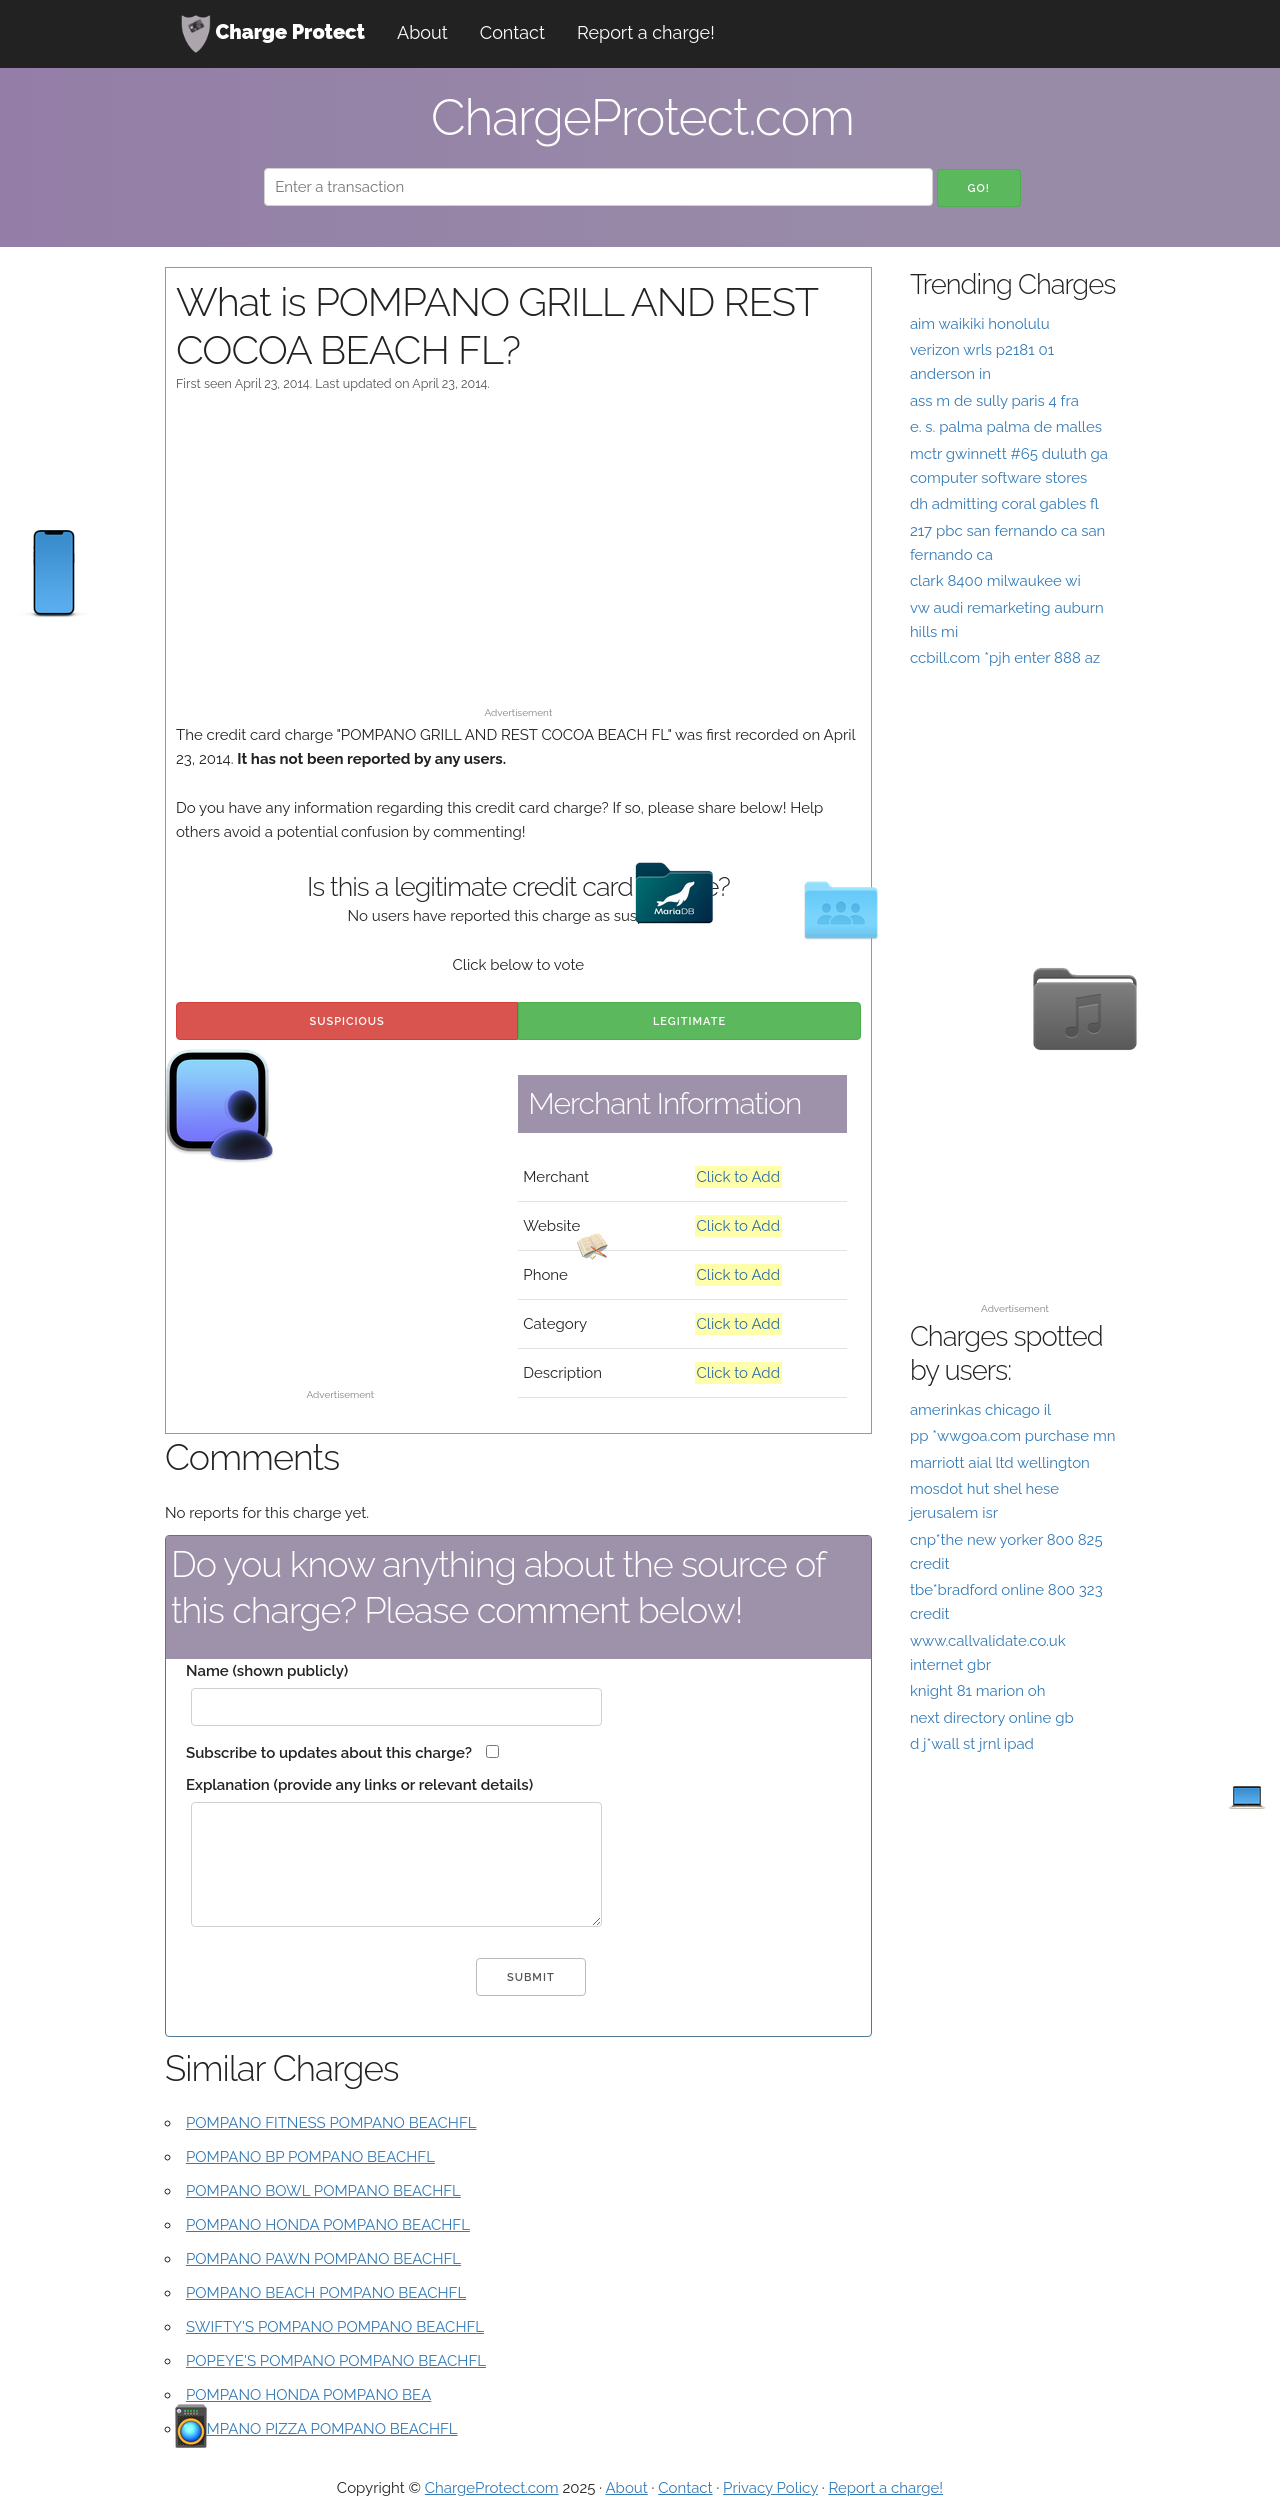 Image resolution: width=1280 pixels, height=2510 pixels. Describe the element at coordinates (592, 1245) in the screenshot. I see `access hanja character conversion tool` at that location.